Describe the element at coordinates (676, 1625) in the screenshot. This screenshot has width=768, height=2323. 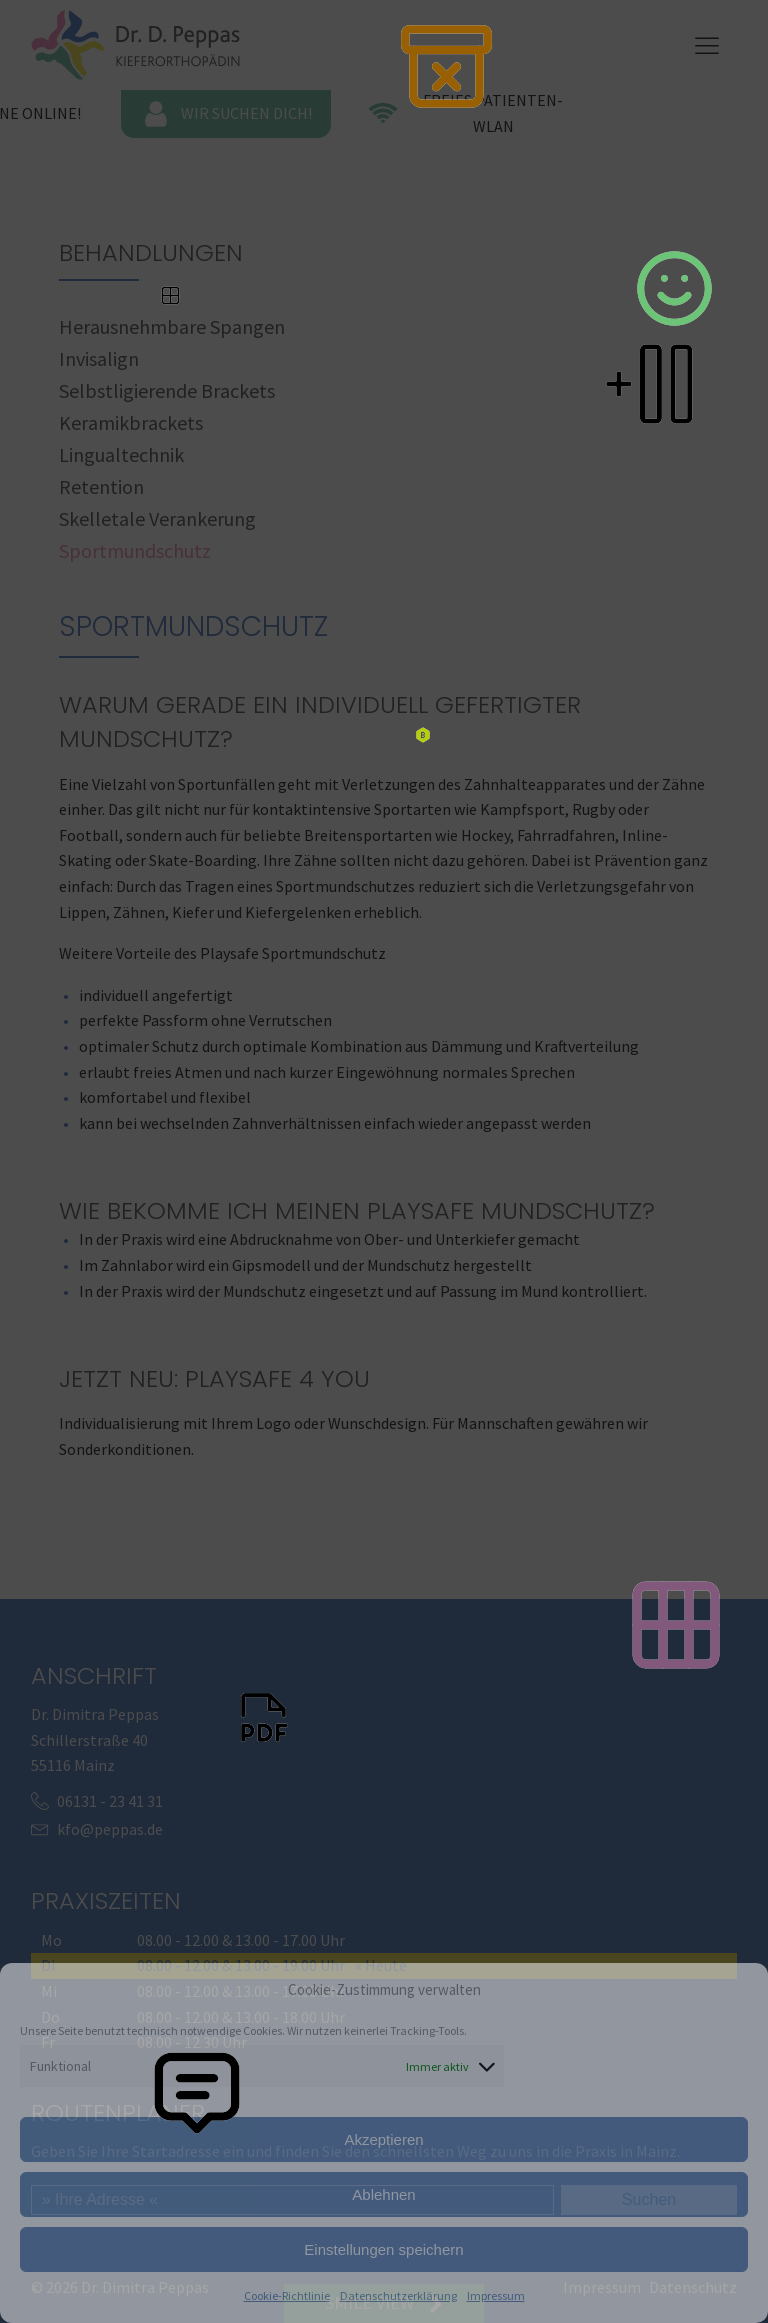
I see `switch to grid view layout` at that location.